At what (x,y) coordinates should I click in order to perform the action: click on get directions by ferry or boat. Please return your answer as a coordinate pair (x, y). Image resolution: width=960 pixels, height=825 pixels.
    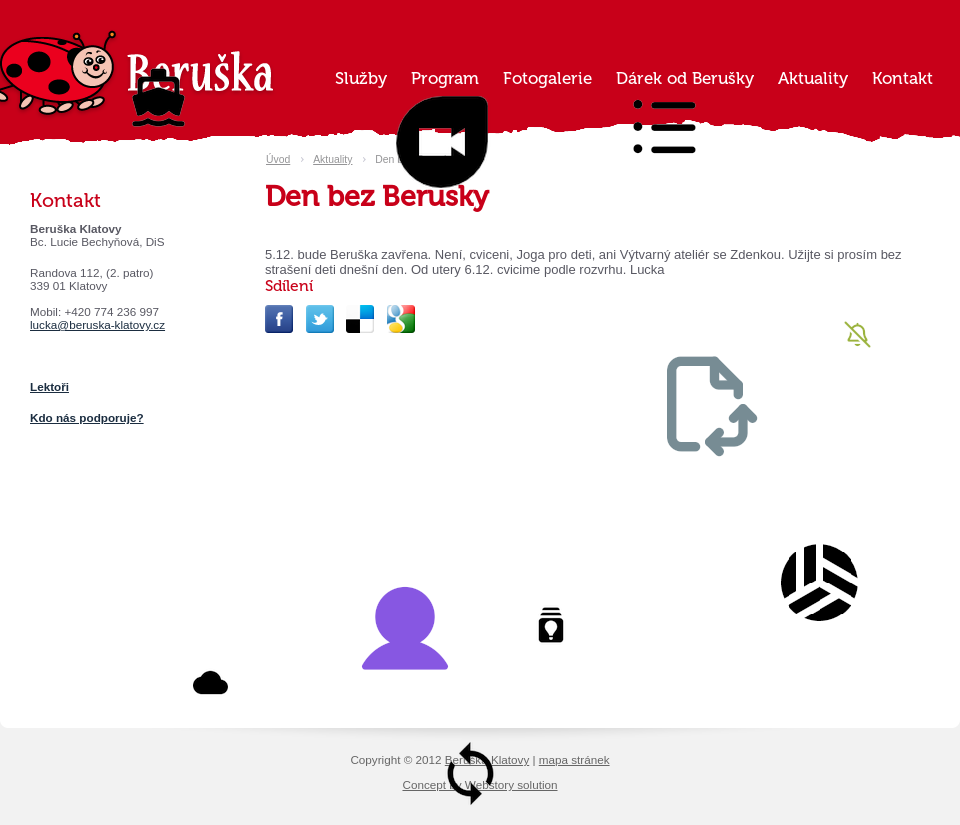
    Looking at the image, I should click on (158, 97).